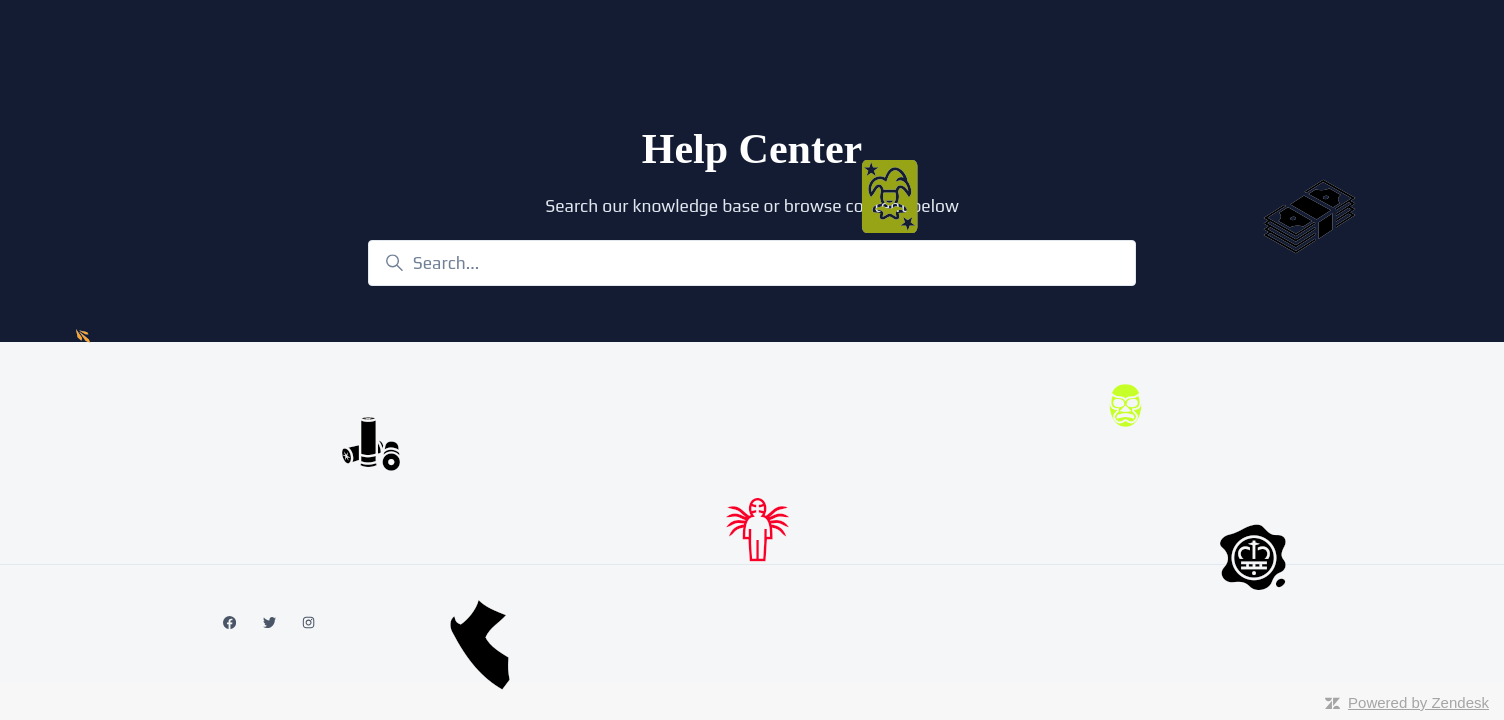  What do you see at coordinates (480, 644) in the screenshot?
I see `select Peru as your country or region` at bounding box center [480, 644].